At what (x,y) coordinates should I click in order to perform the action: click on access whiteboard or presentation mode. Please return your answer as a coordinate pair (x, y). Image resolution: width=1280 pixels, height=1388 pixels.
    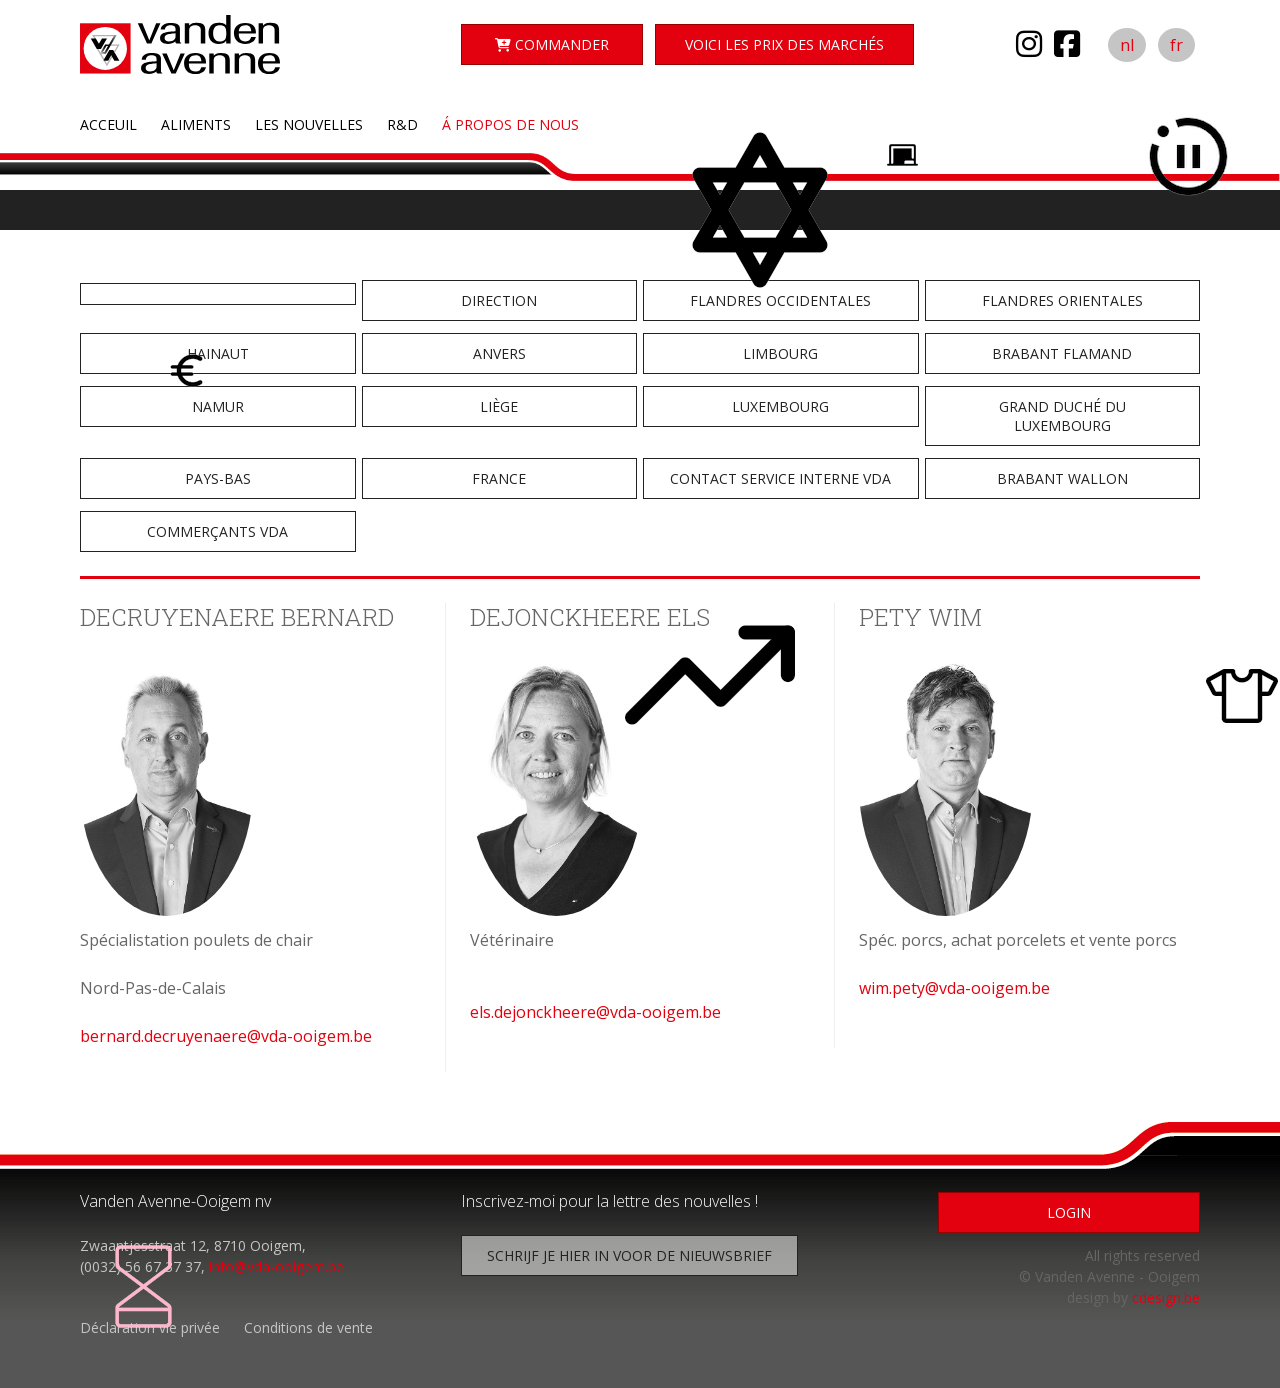
    Looking at the image, I should click on (902, 155).